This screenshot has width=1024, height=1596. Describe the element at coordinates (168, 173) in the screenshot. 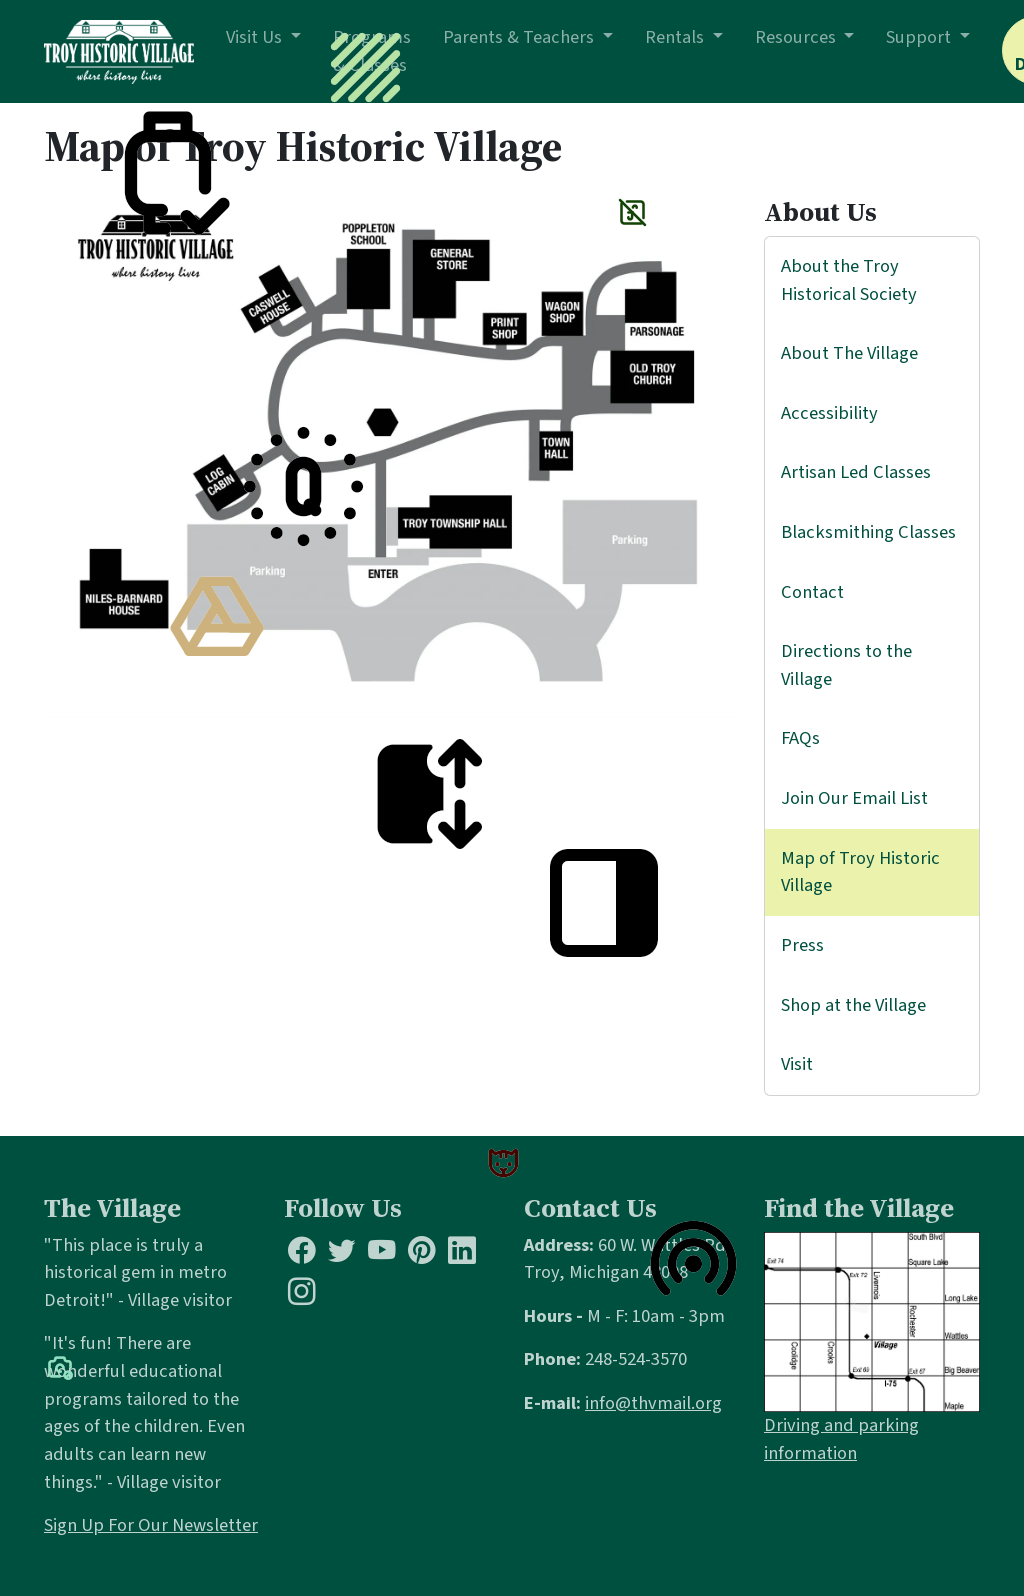

I see `smartwatch successfully connected` at that location.